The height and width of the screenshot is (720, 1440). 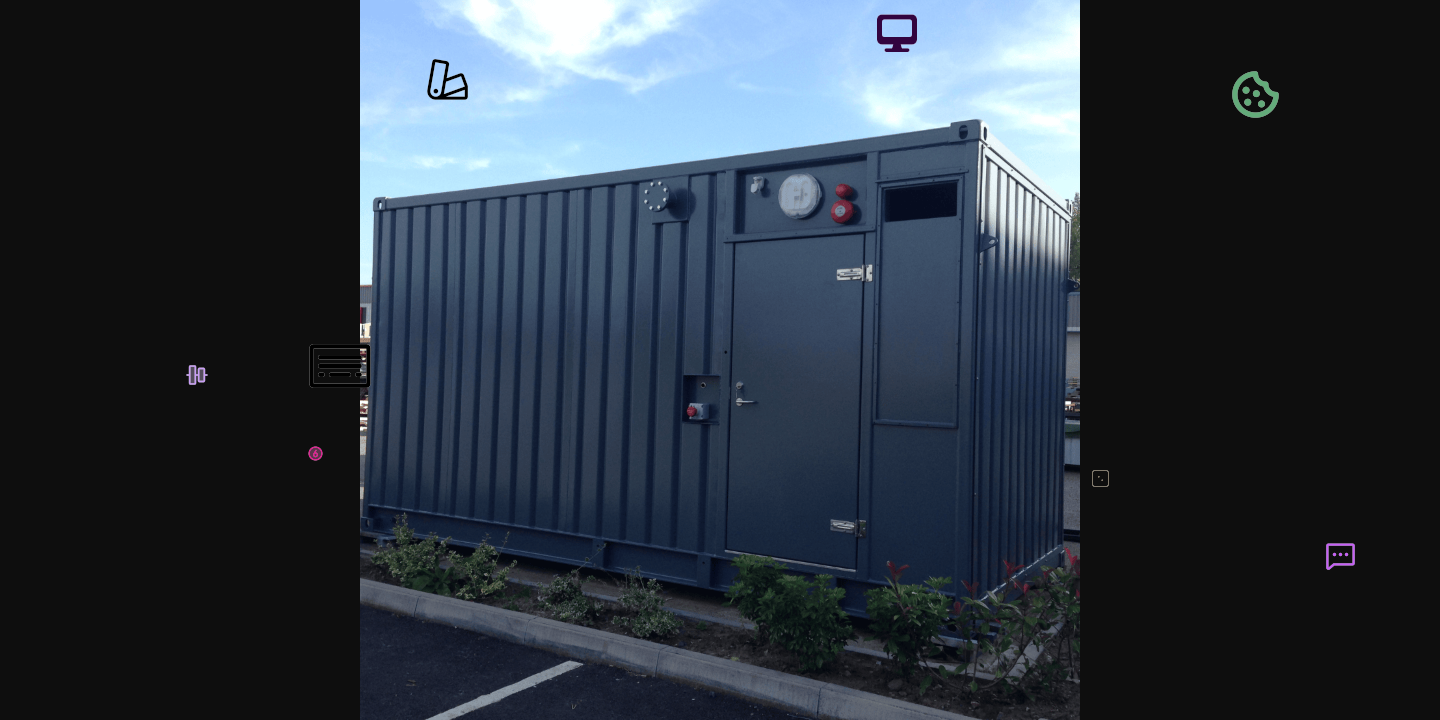 What do you see at coordinates (446, 81) in the screenshot?
I see `access color palette or theme options` at bounding box center [446, 81].